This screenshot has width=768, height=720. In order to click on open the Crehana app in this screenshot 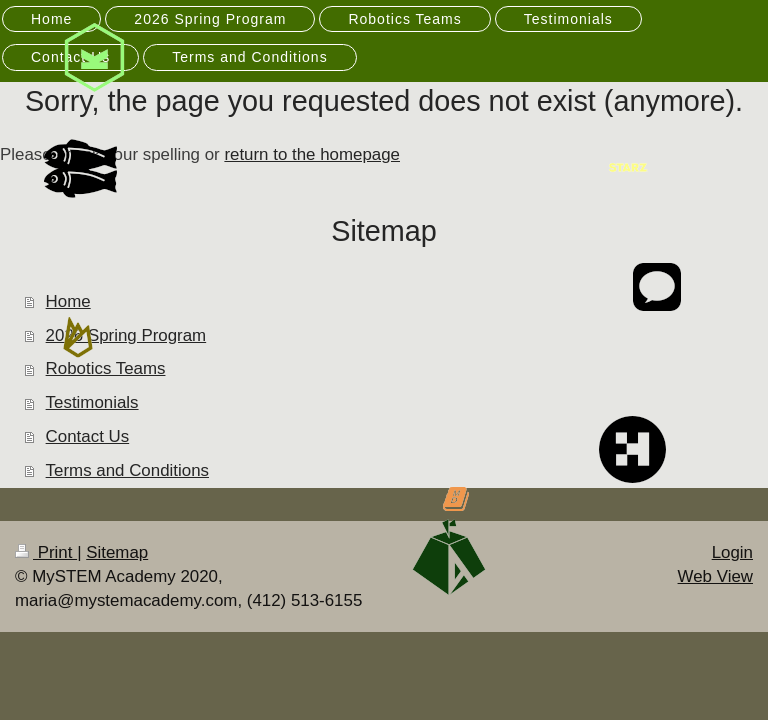, I will do `click(632, 449)`.